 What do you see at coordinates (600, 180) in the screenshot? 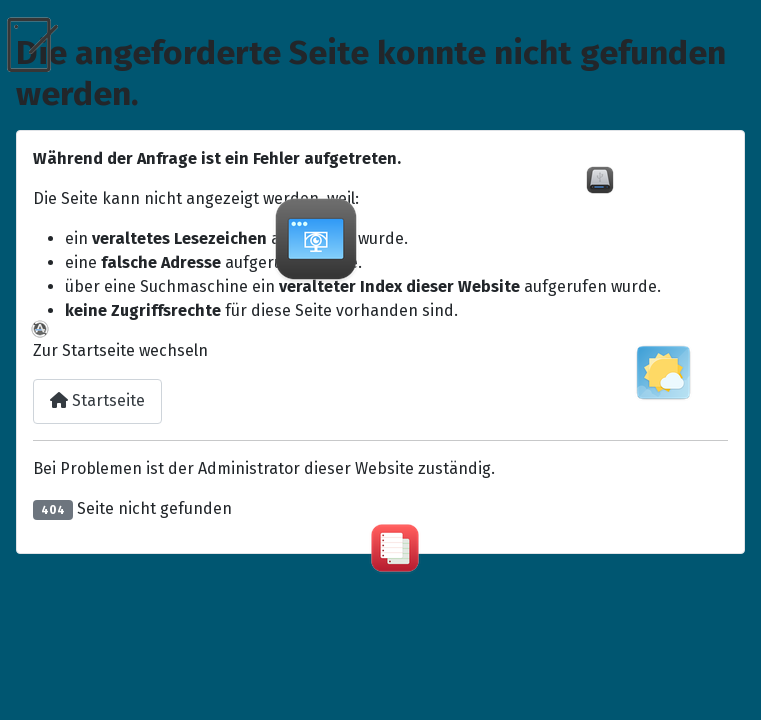
I see `launch ventoy bootable usb creation tool` at bounding box center [600, 180].